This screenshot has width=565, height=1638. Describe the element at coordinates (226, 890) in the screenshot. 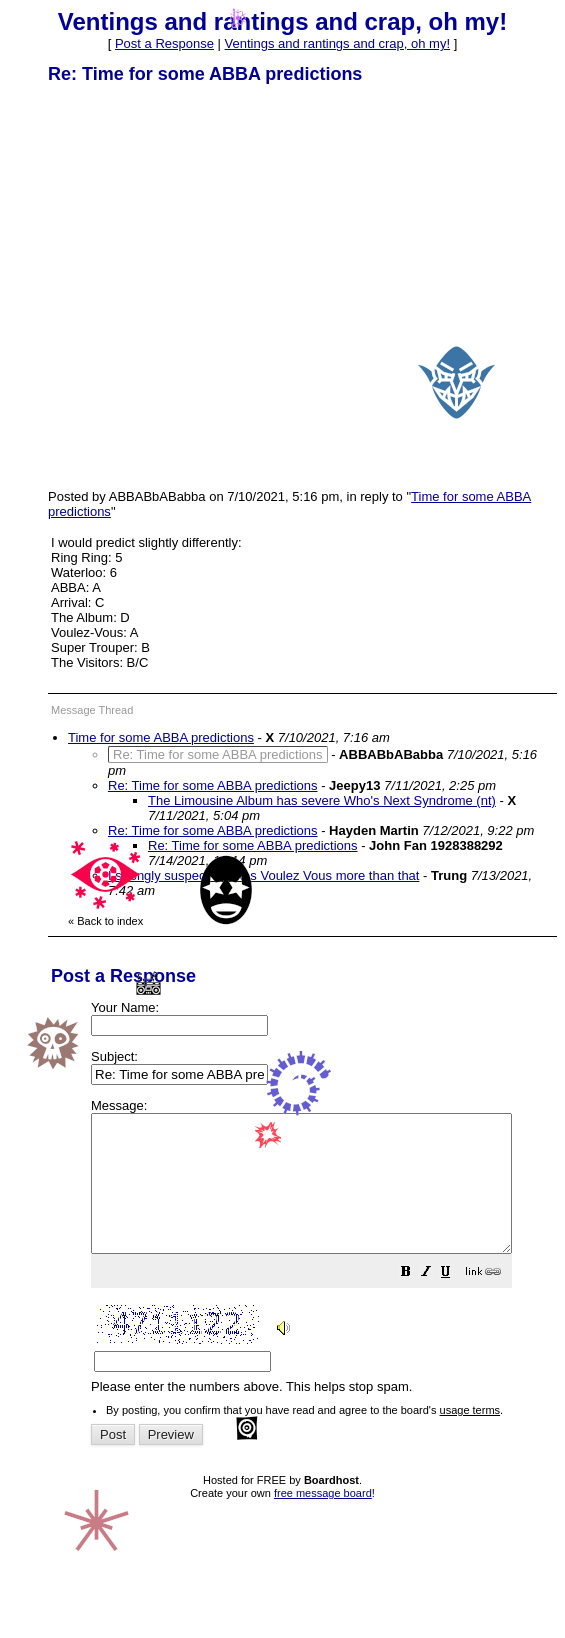

I see `indicates an excited or amazed reaction` at that location.